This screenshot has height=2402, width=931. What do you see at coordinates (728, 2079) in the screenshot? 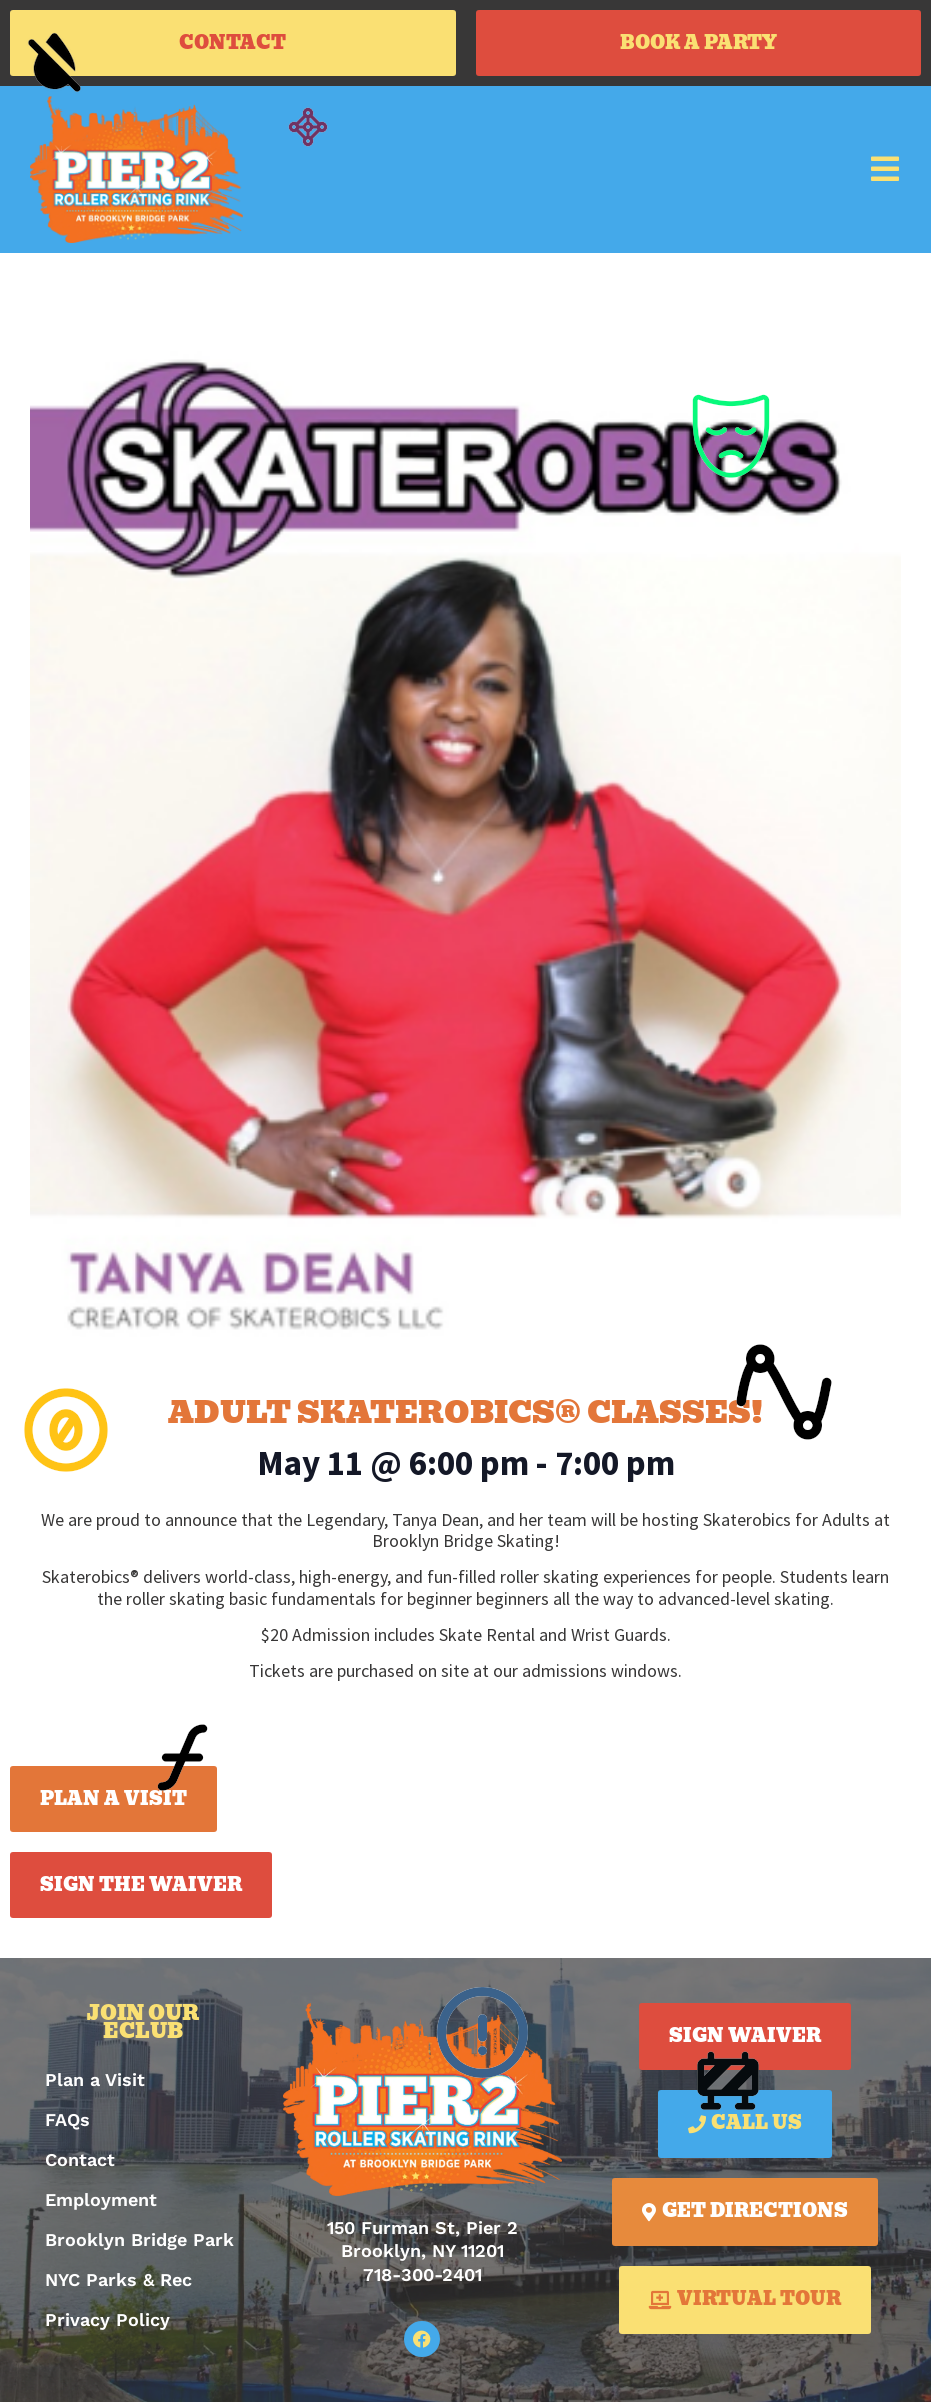
I see `indicates a blocked or restricted area` at bounding box center [728, 2079].